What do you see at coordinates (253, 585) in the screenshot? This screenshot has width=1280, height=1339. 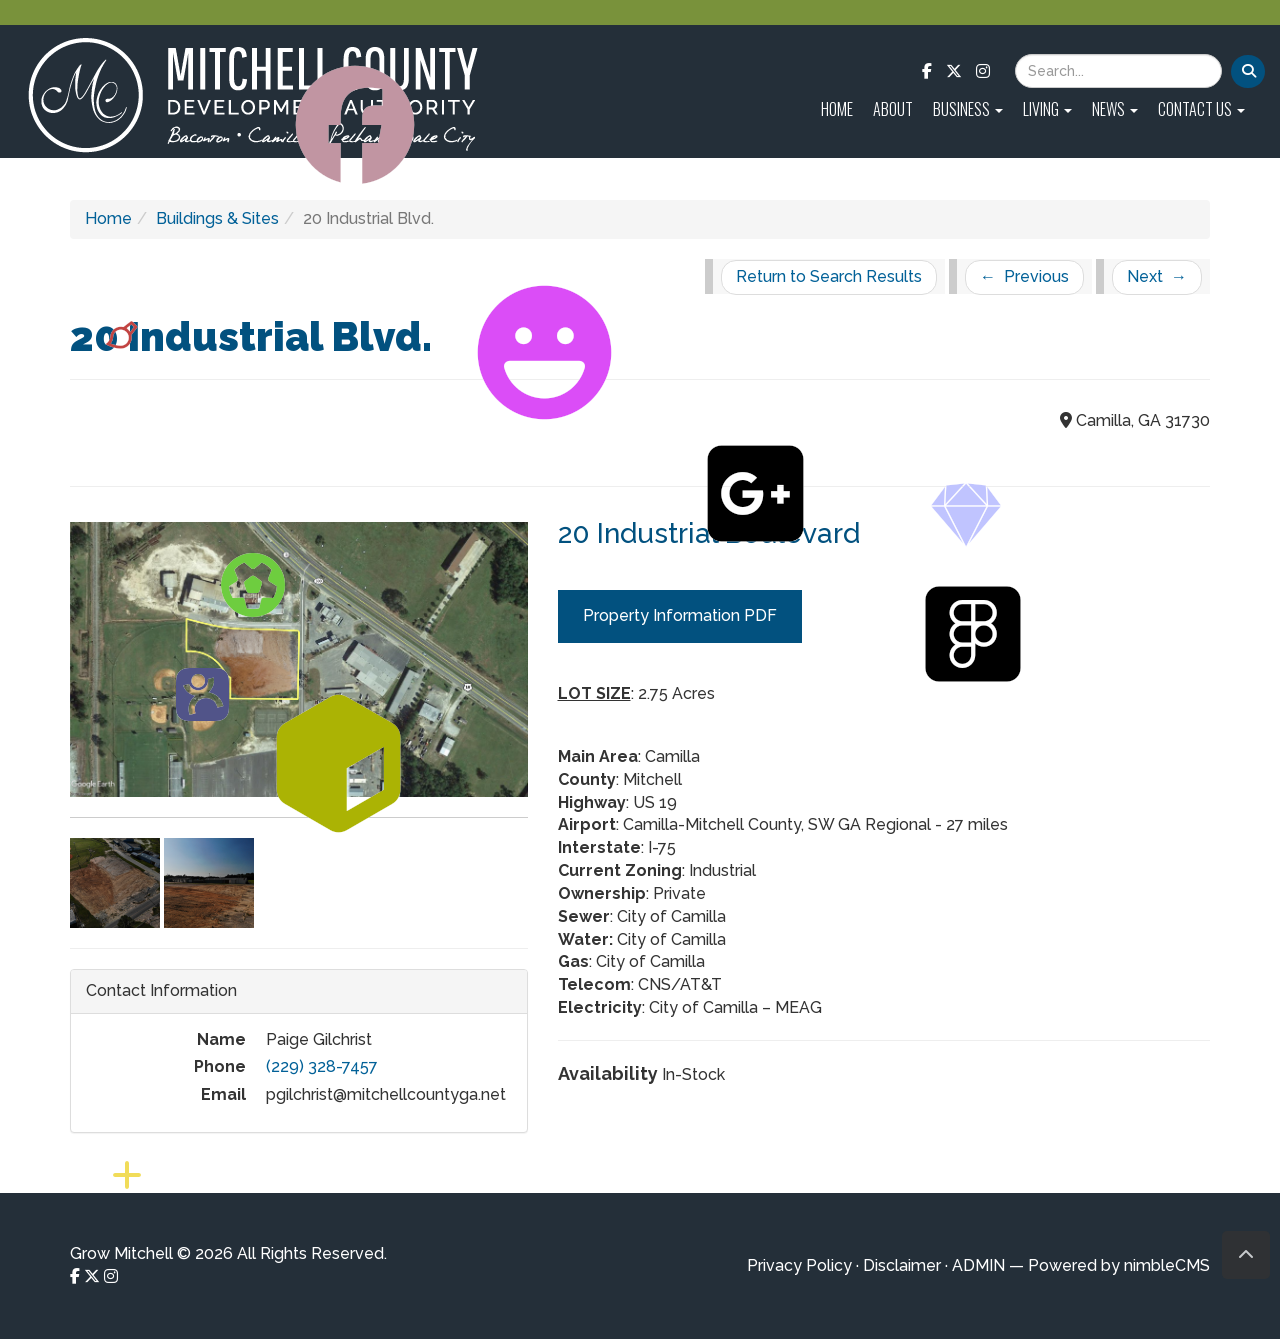 I see `access sports or soccer-related content` at bounding box center [253, 585].